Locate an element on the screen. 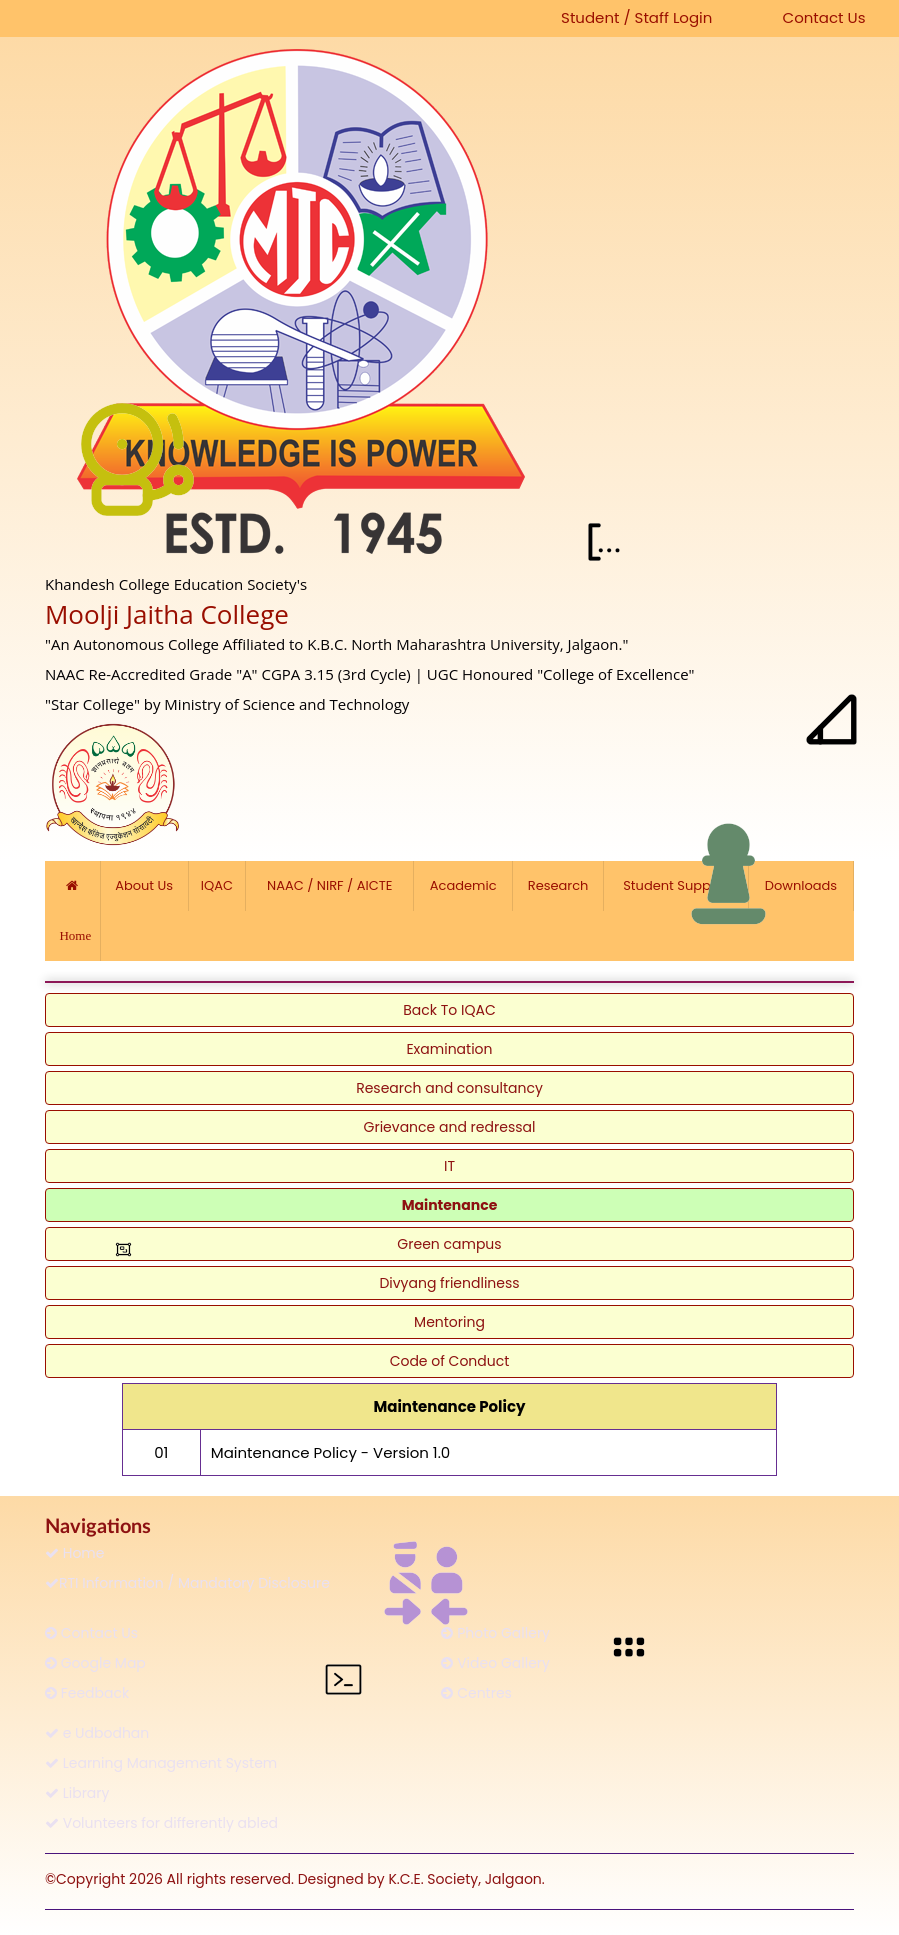 The image size is (899, 1935). drag to reorder or rearrange items is located at coordinates (629, 1647).